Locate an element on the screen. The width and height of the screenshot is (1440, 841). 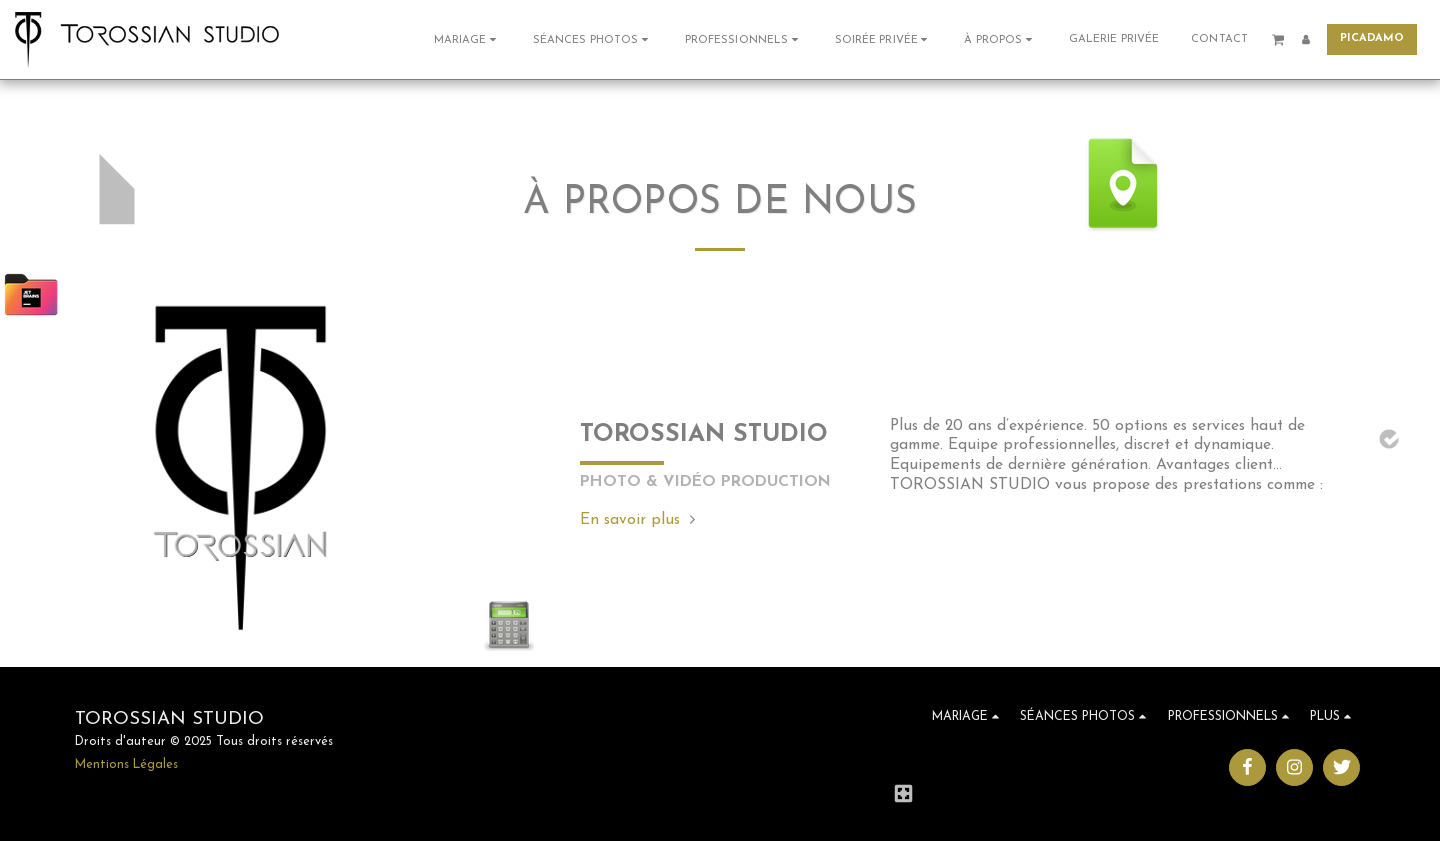
open JetBrains IDE projects folder is located at coordinates (31, 296).